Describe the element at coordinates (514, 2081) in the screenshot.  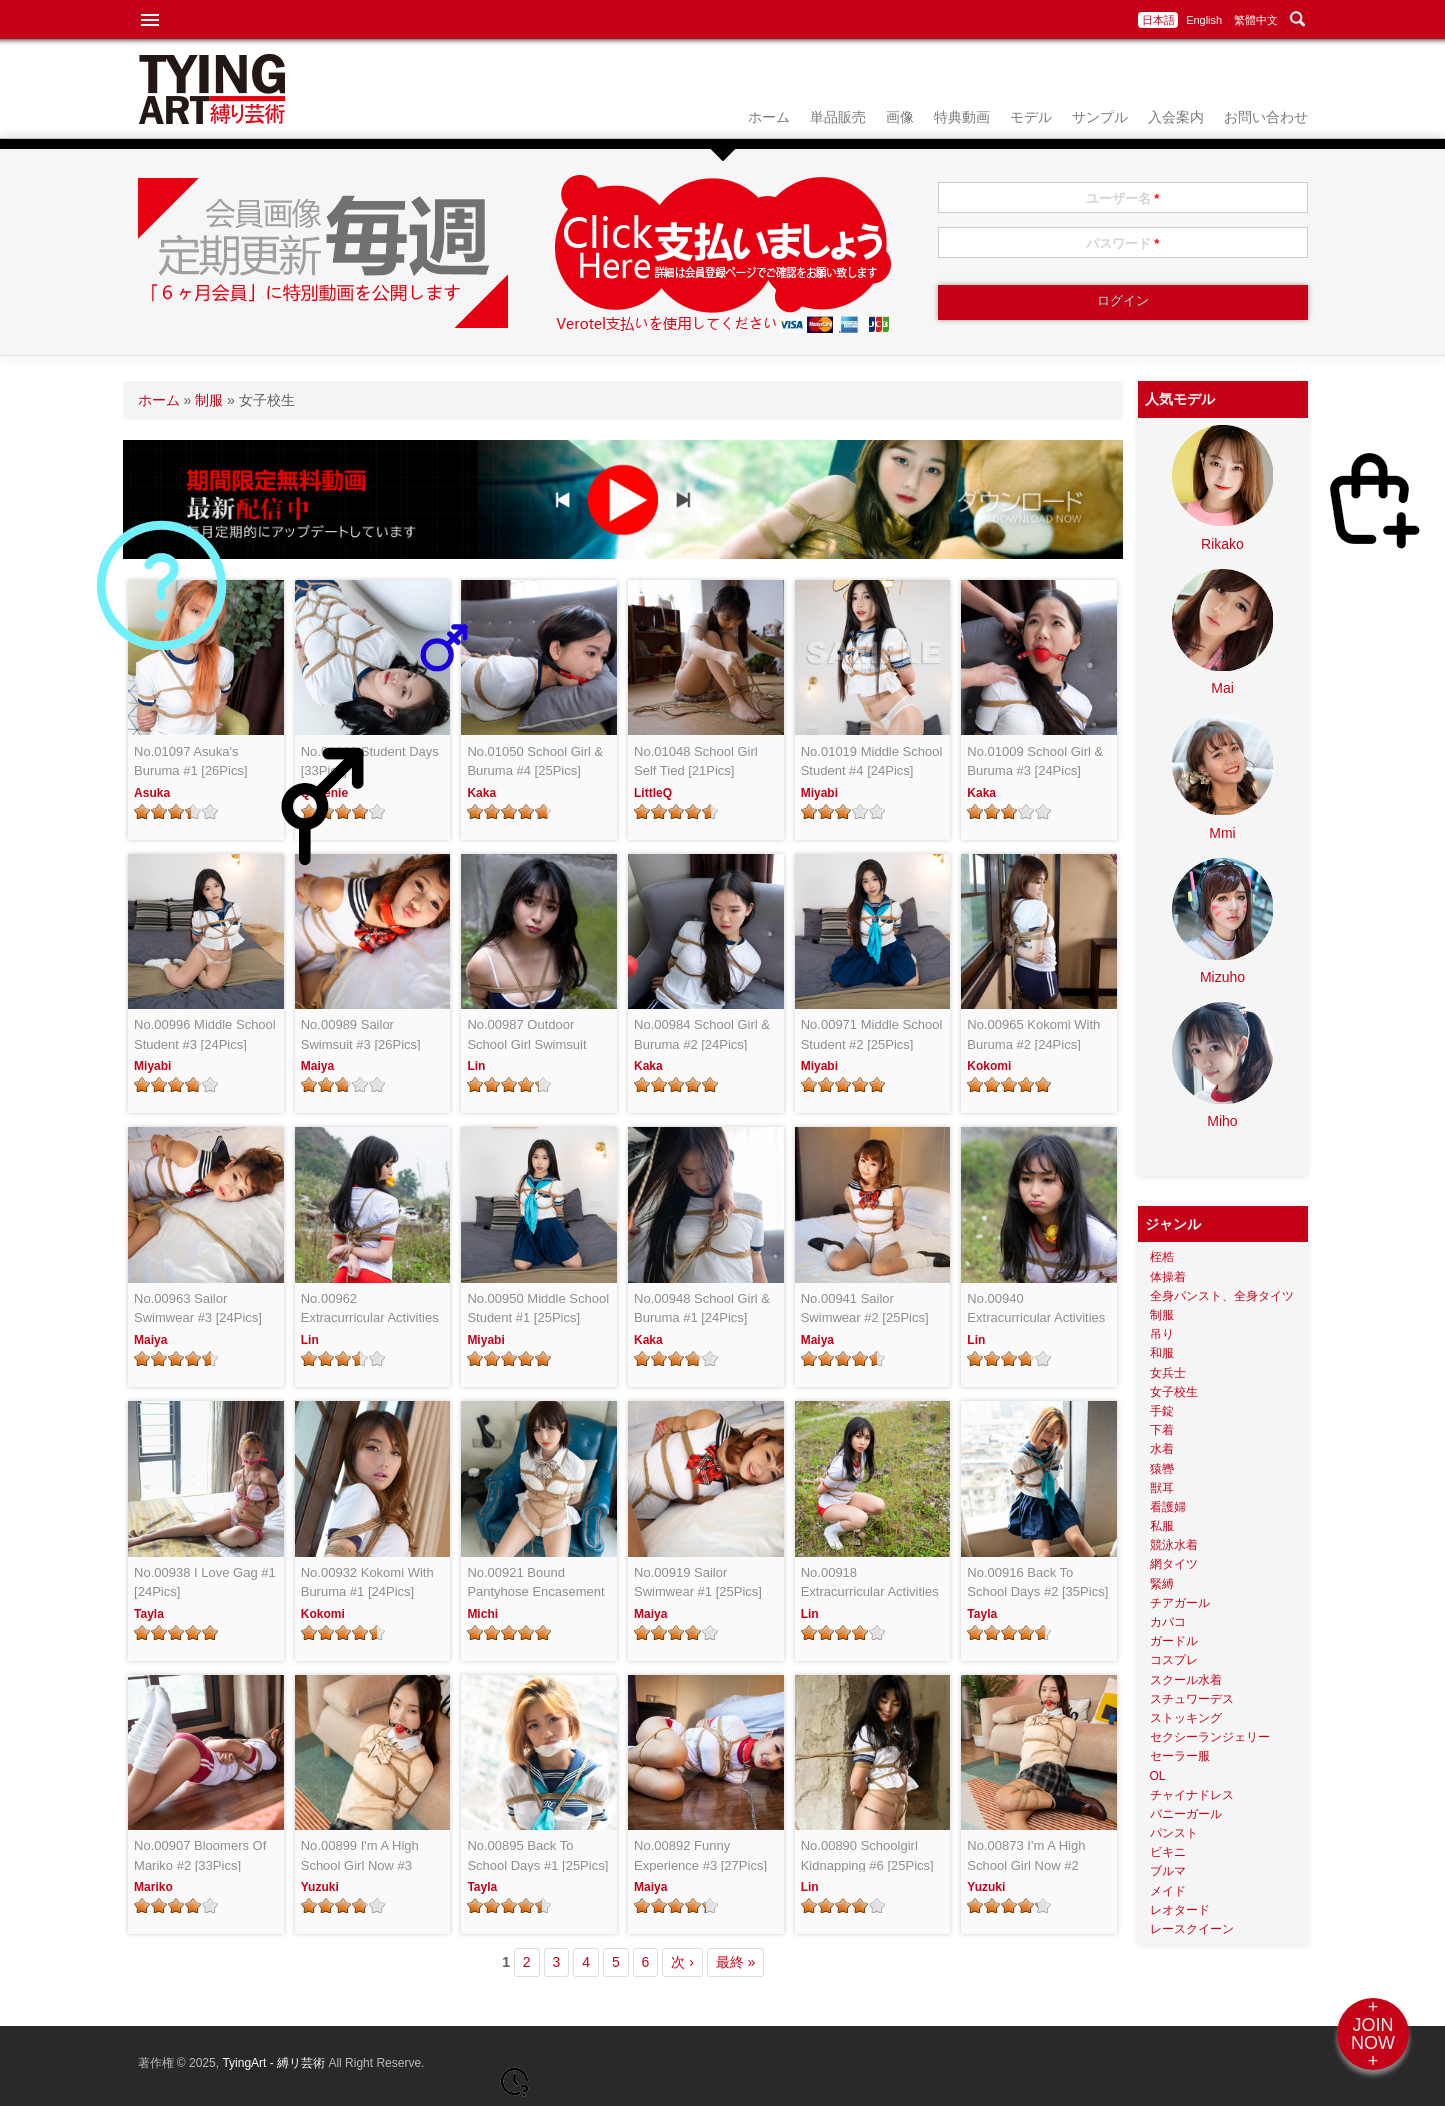
I see `unknown or unconfirmed time` at that location.